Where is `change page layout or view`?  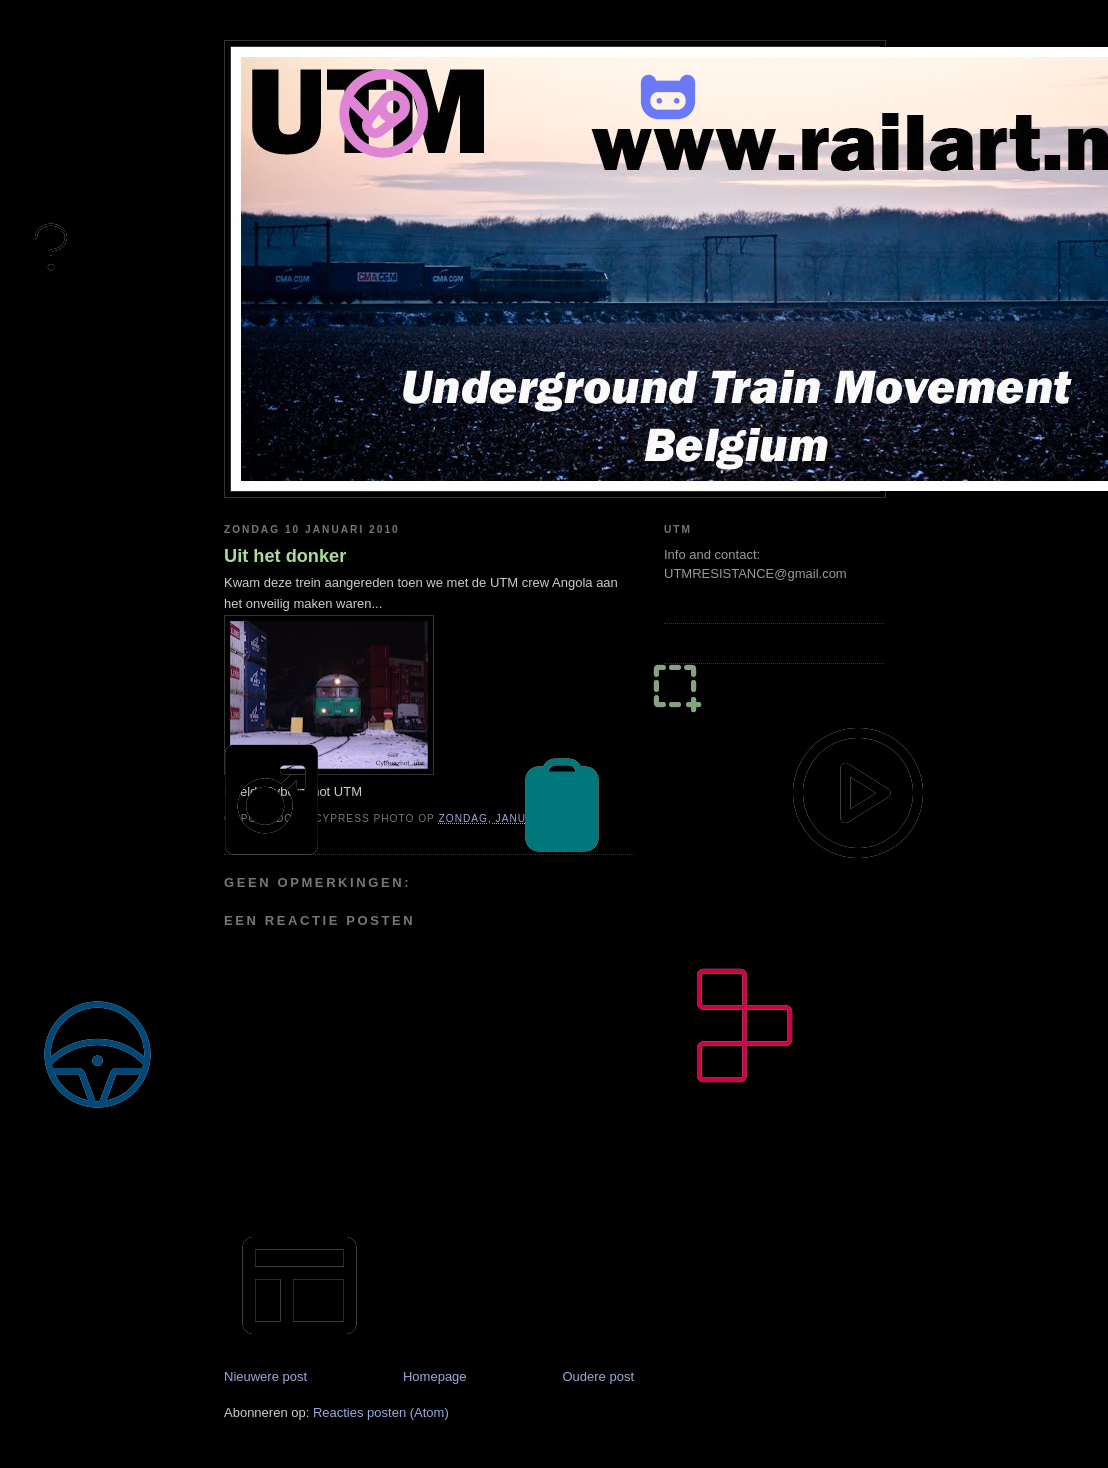
change page layout or view is located at coordinates (299, 1285).